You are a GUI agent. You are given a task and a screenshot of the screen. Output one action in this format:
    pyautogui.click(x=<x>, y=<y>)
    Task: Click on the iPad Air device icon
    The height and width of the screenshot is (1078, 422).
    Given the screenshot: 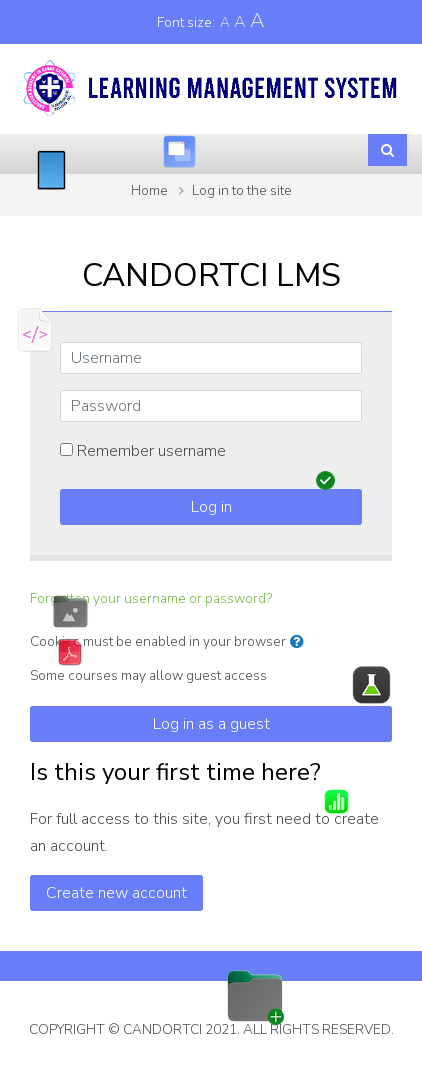 What is the action you would take?
    pyautogui.click(x=51, y=170)
    